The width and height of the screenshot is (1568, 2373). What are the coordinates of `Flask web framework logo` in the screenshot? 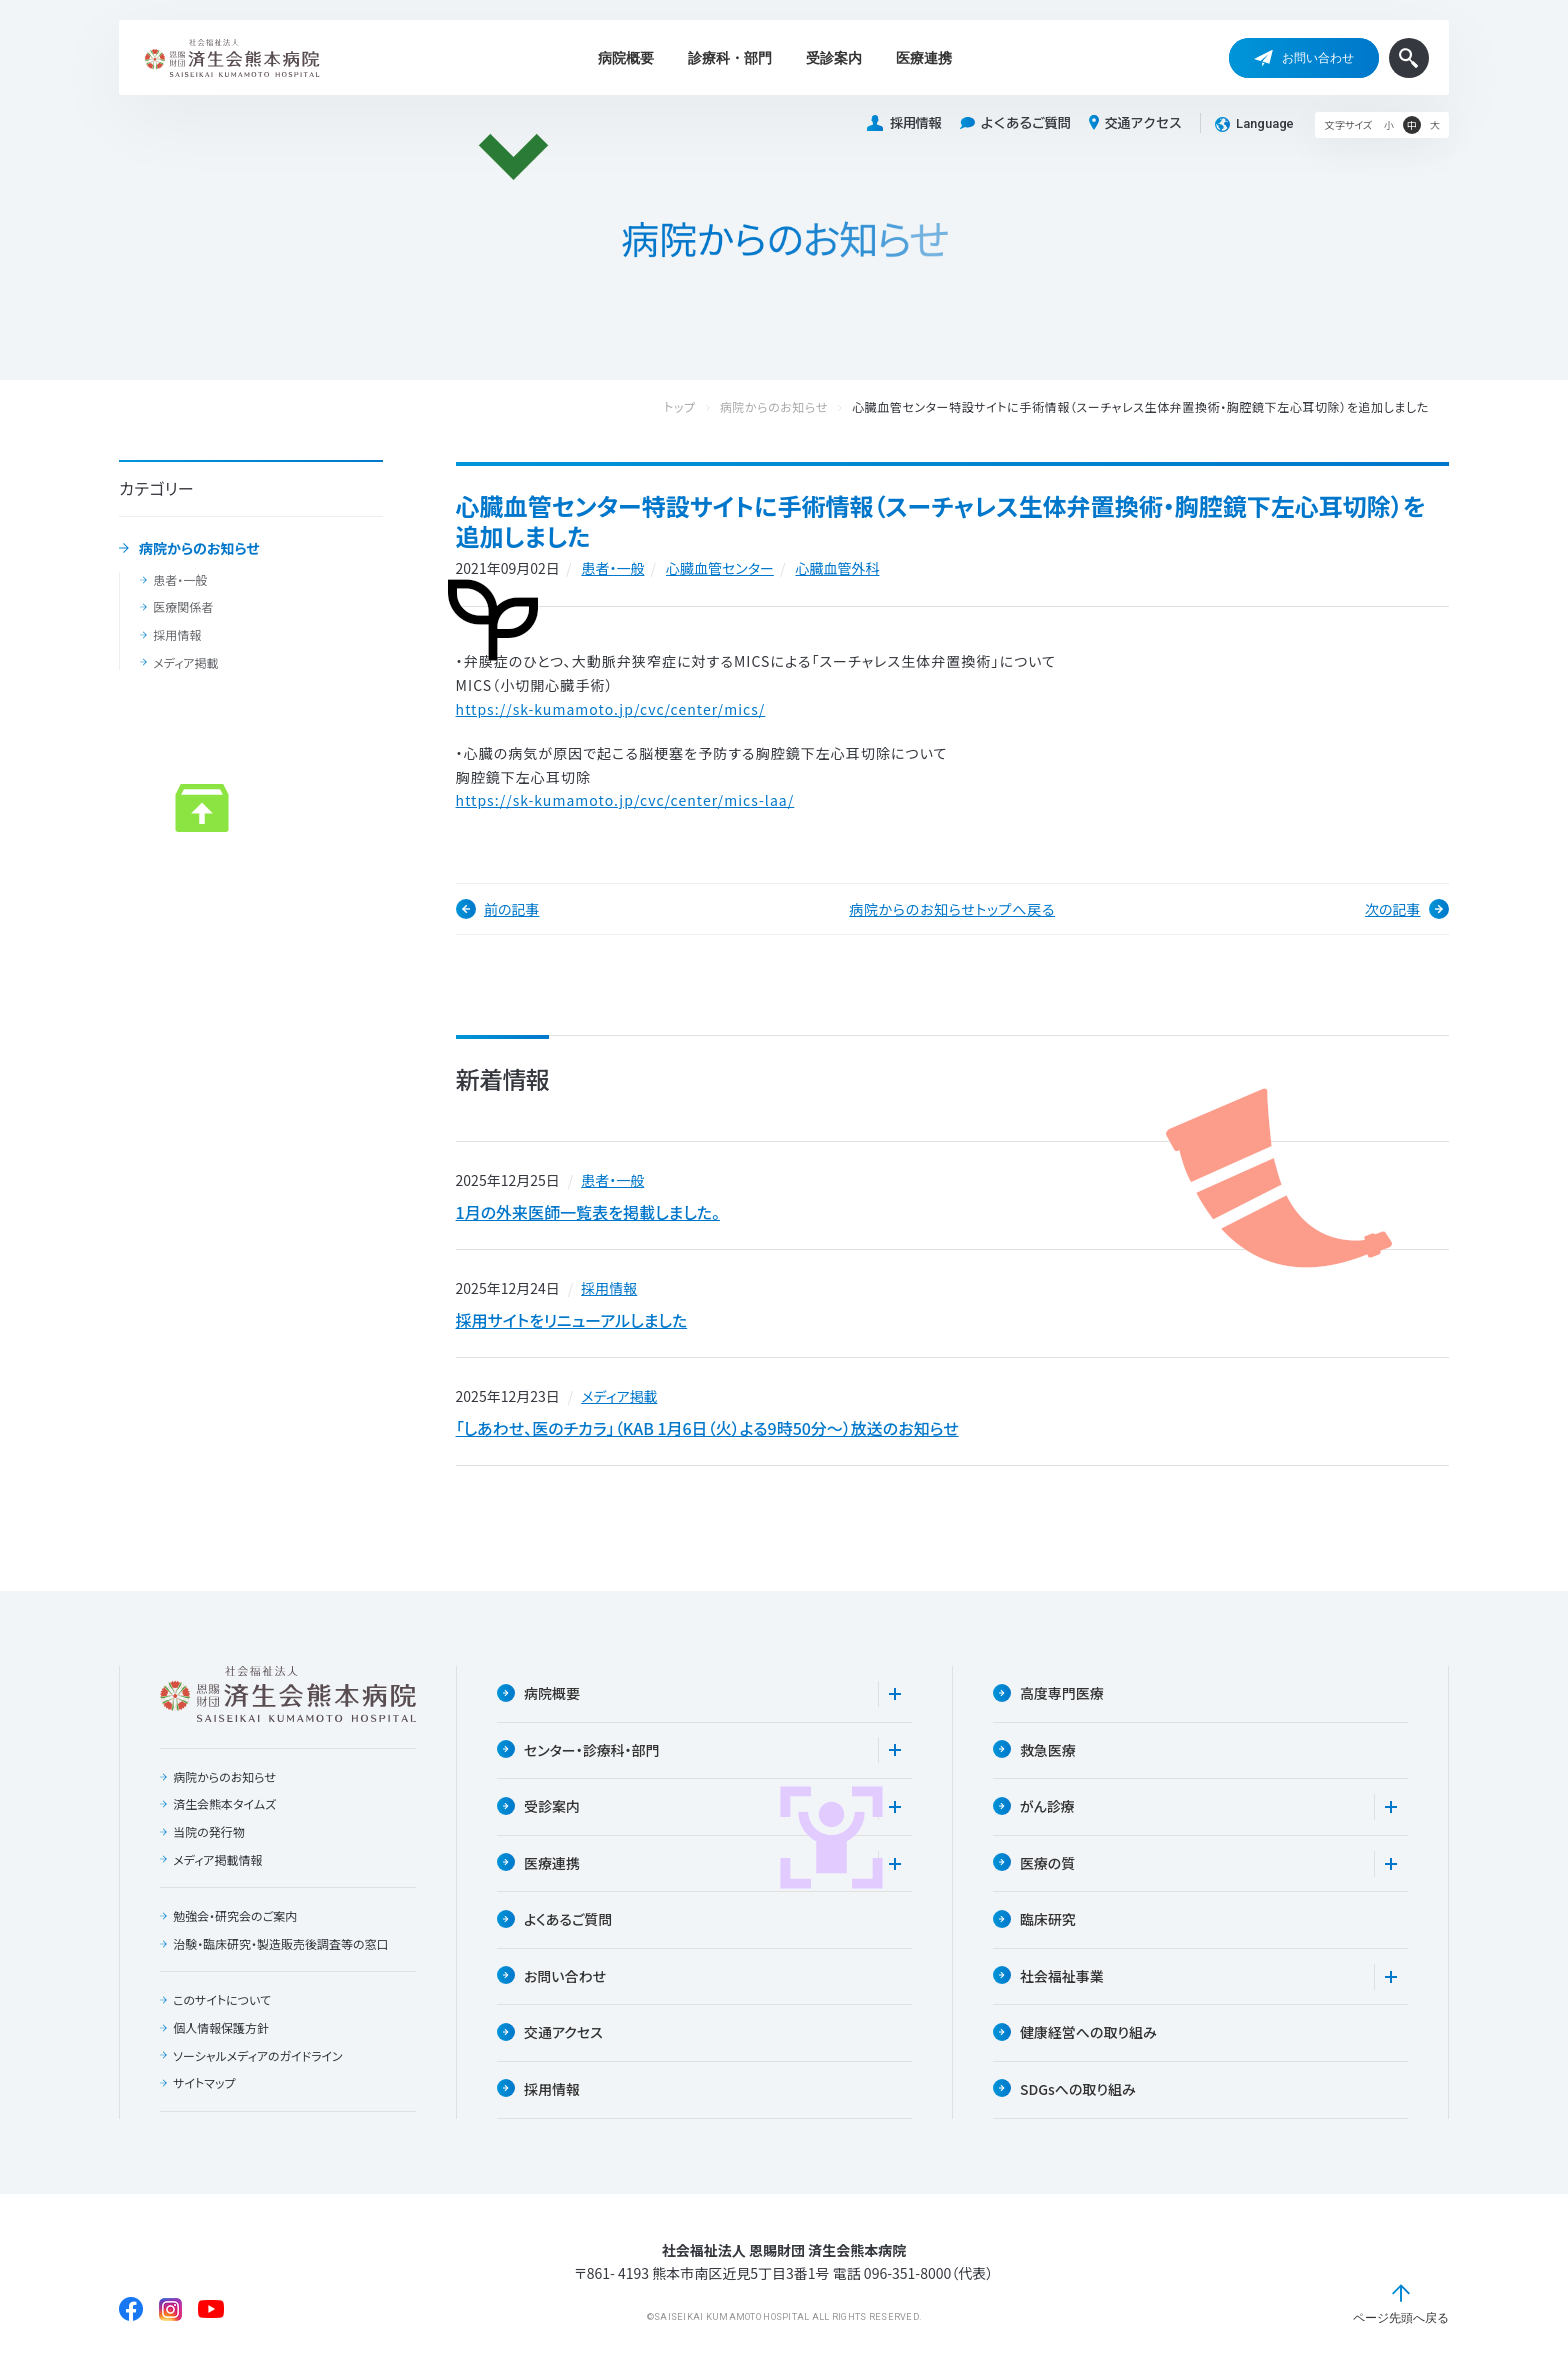 It's located at (1279, 1178).